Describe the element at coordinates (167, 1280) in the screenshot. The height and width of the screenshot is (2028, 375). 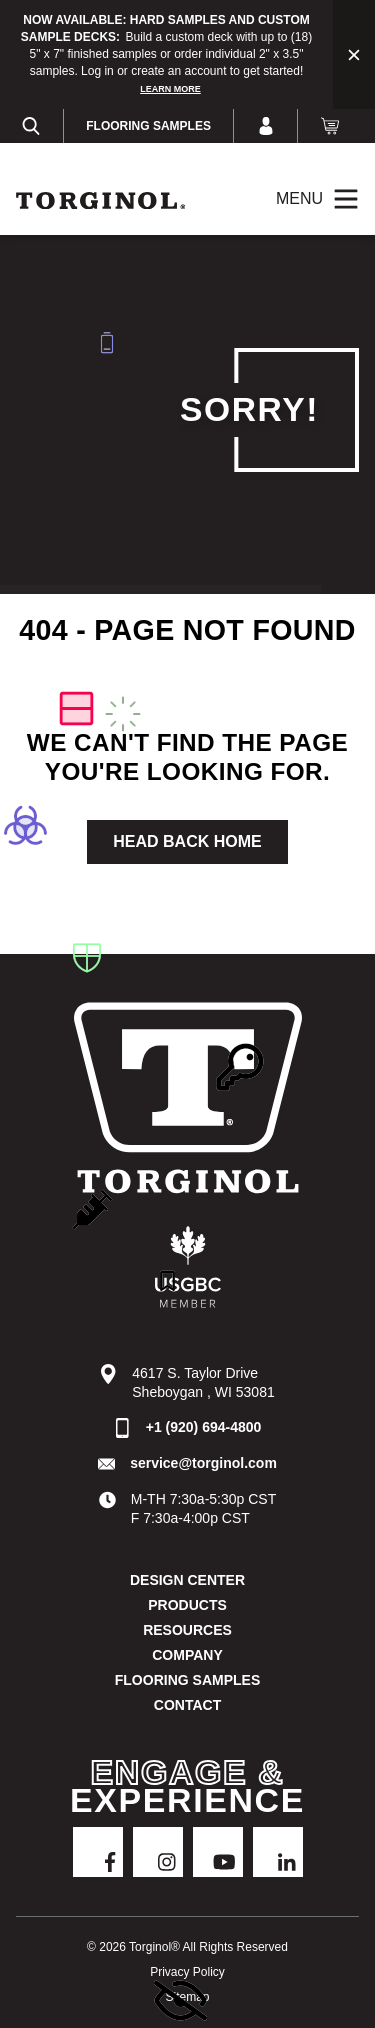
I see `bookmark this item` at that location.